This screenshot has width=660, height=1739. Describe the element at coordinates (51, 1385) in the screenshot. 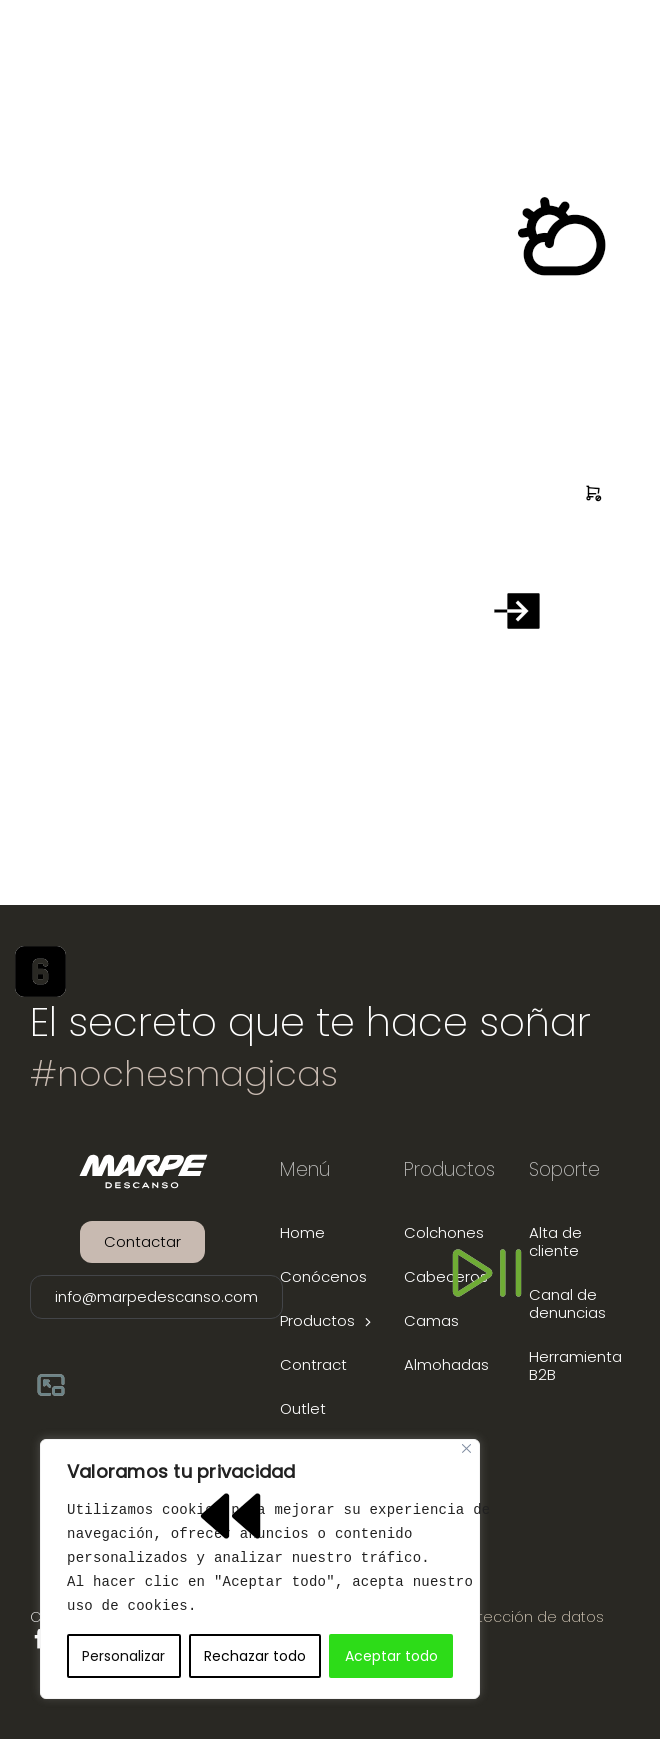

I see `disable picture-in-picture mode` at that location.